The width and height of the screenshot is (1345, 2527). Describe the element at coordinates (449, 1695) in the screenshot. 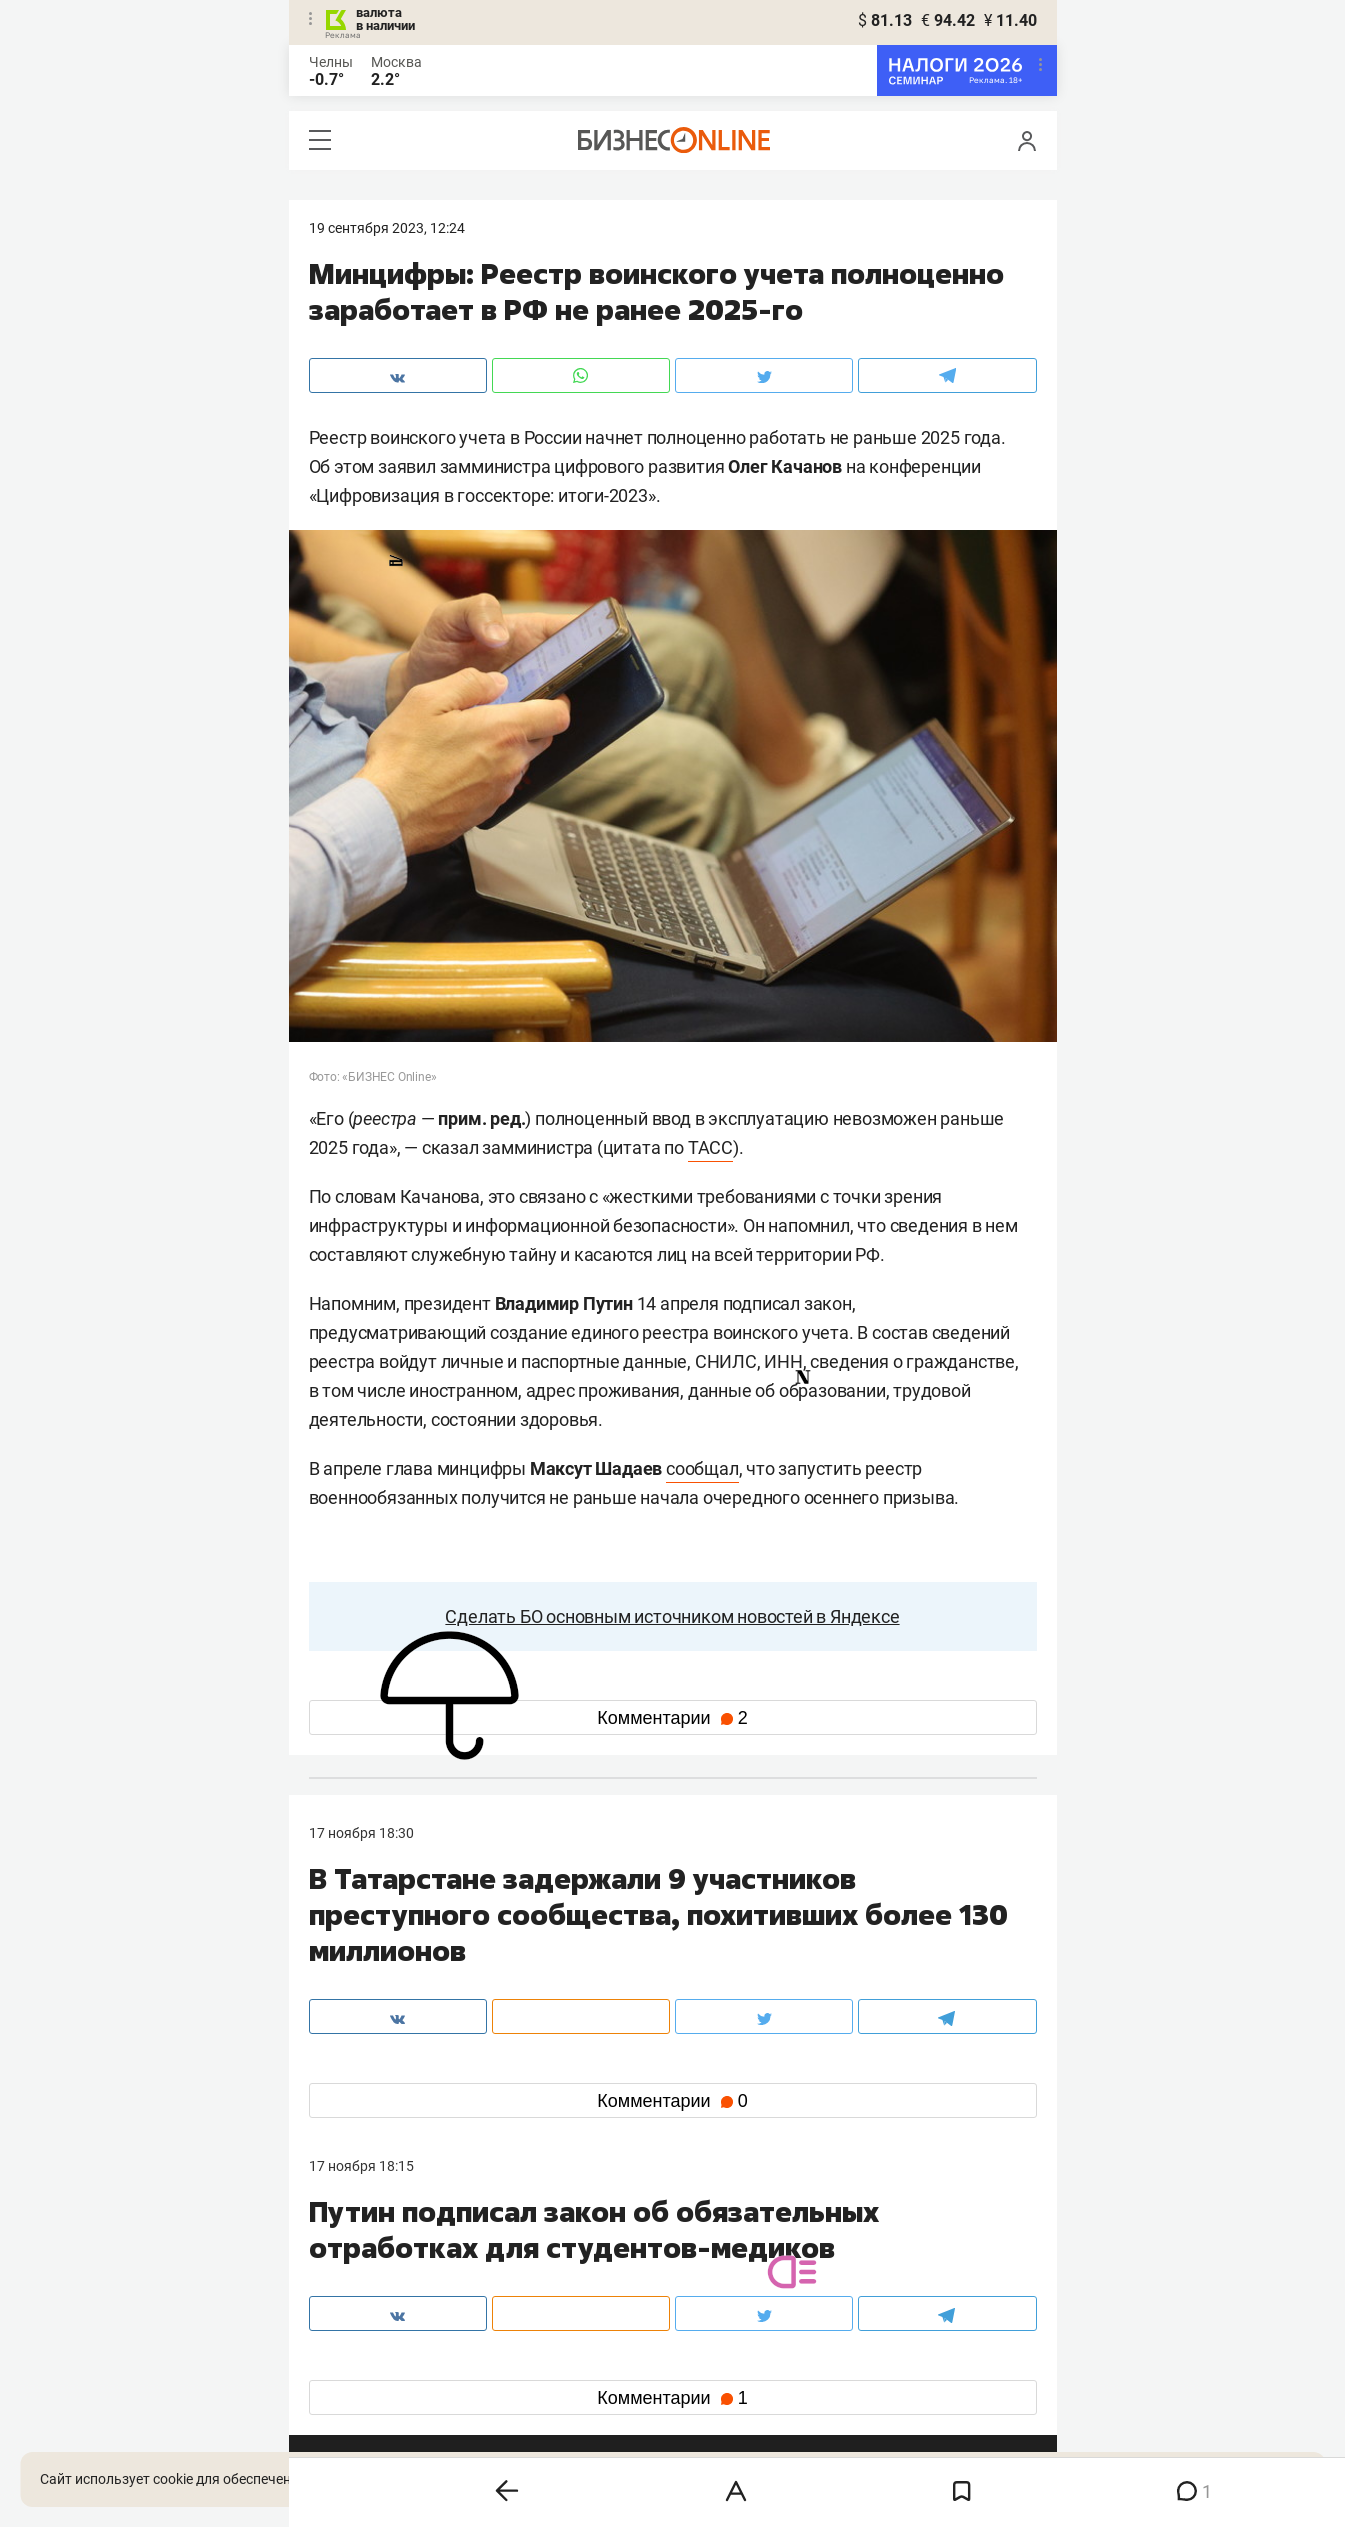

I see `indicates weather protection or rain forecast` at that location.